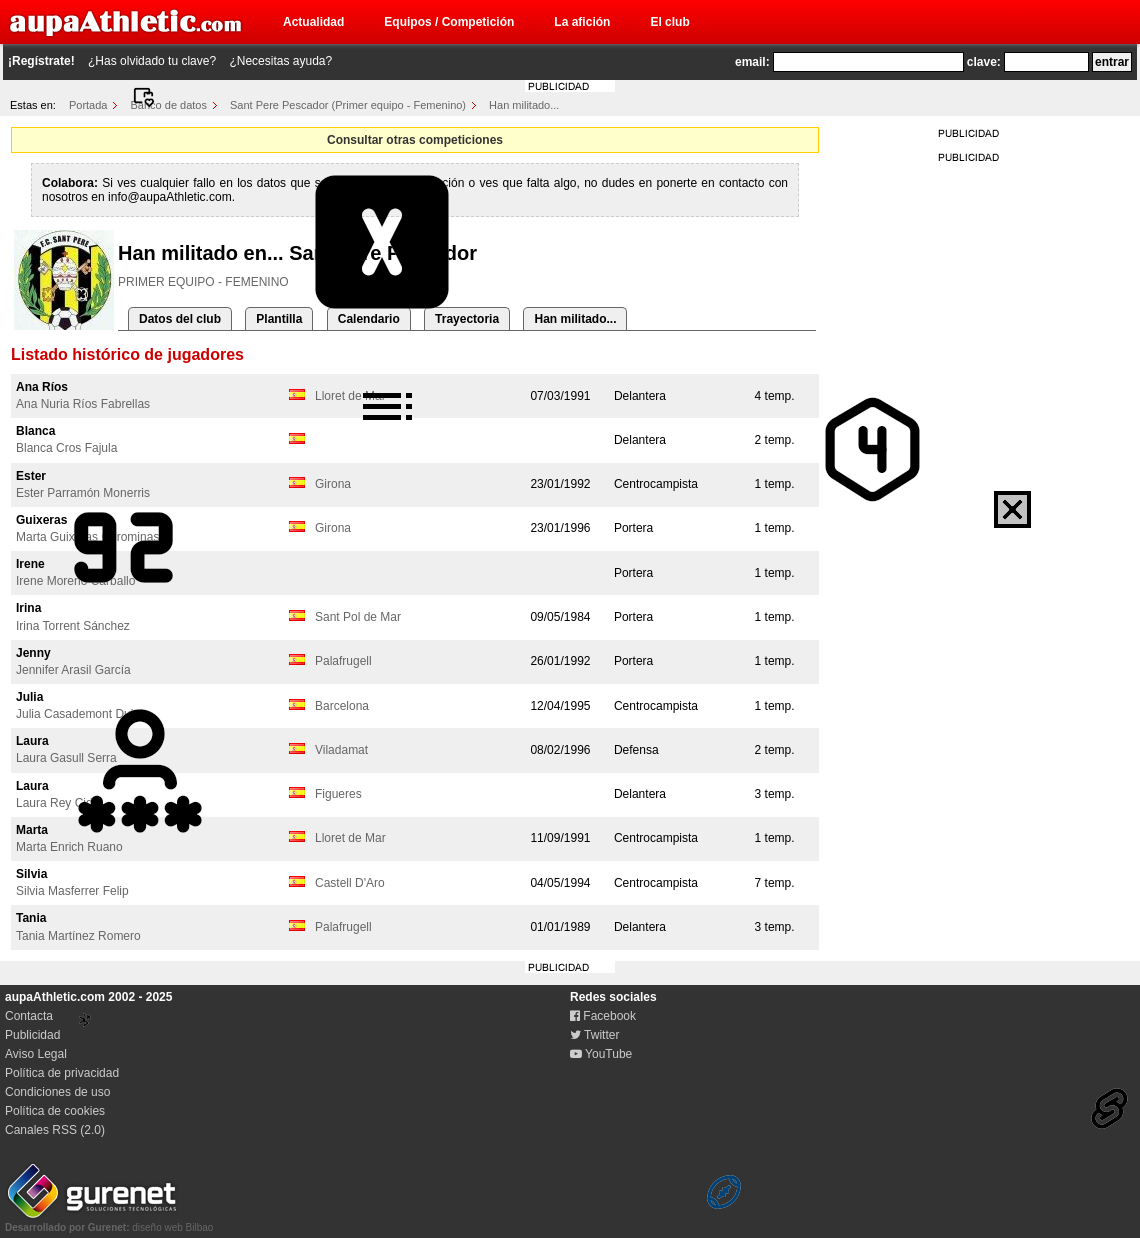  I want to click on bluetooth is disabled or turned off, so click(84, 1020).